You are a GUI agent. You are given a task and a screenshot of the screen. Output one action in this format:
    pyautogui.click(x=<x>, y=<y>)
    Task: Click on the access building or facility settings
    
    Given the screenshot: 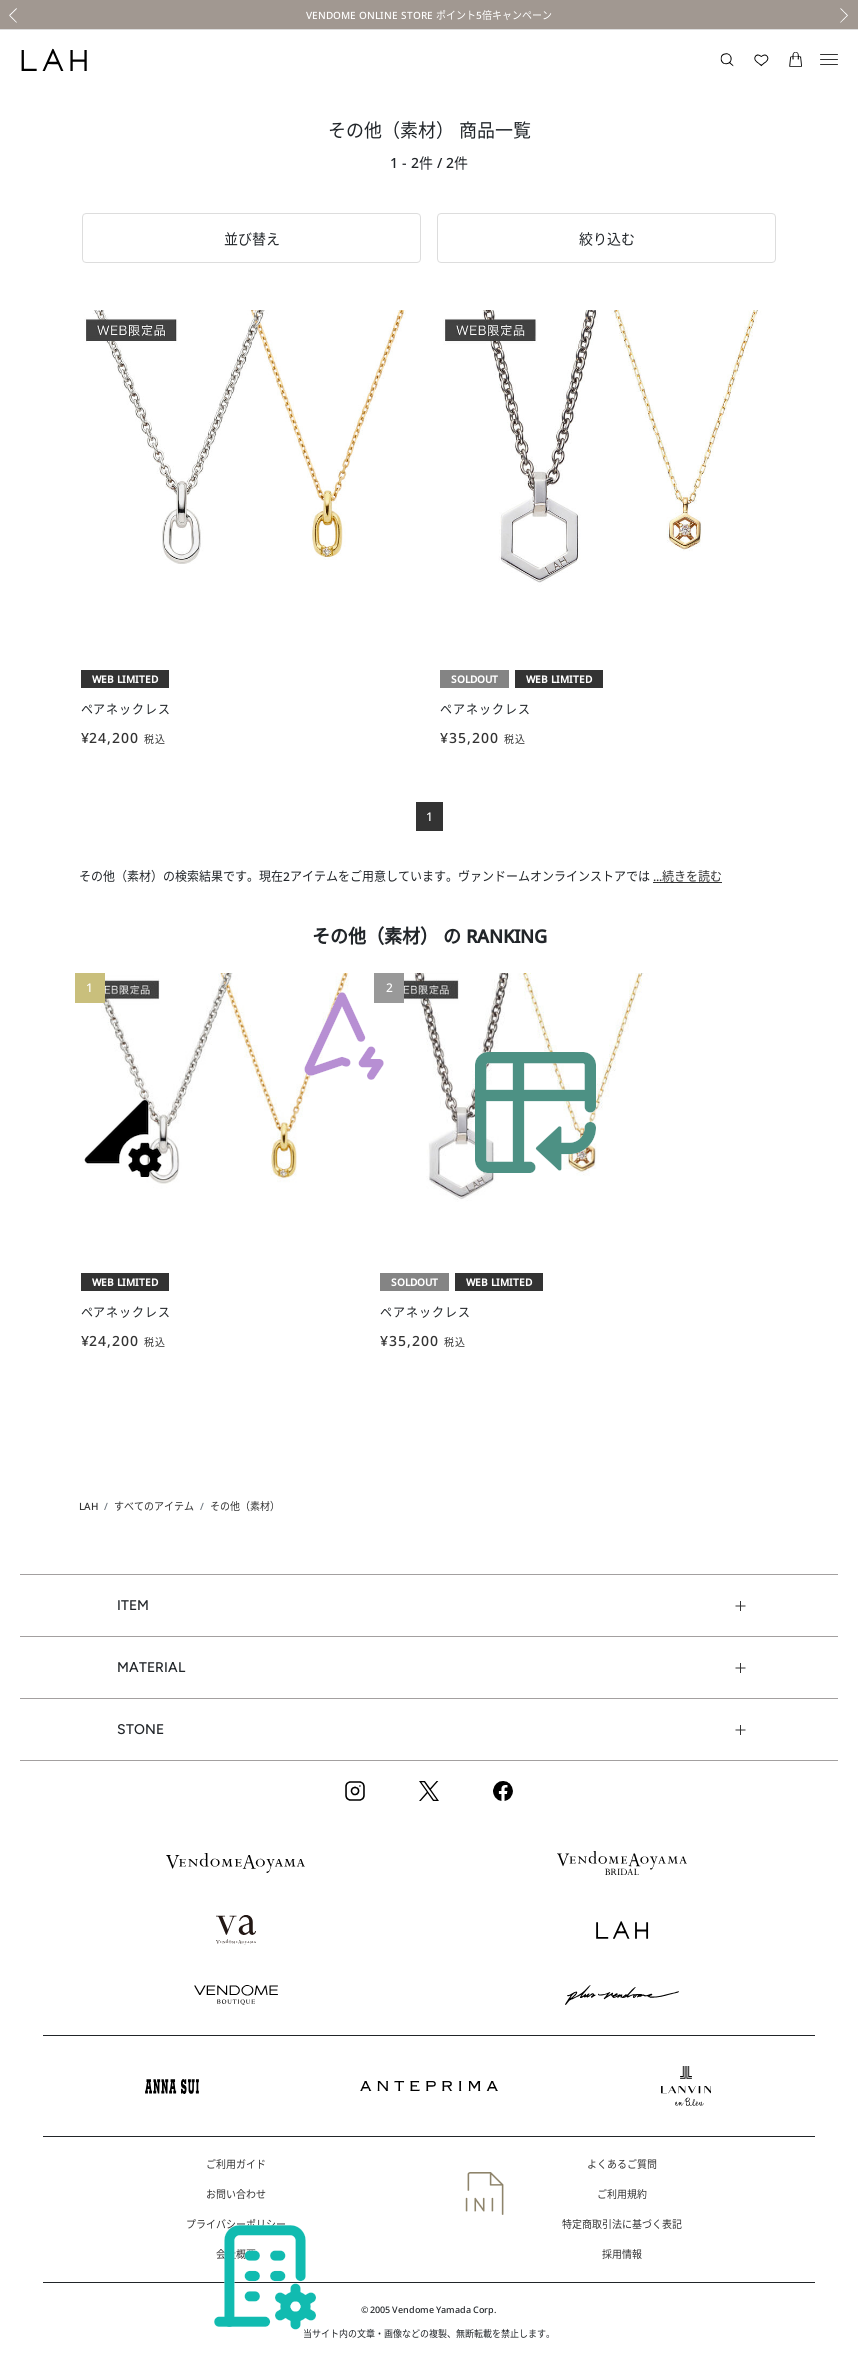 What is the action you would take?
    pyautogui.click(x=265, y=2276)
    